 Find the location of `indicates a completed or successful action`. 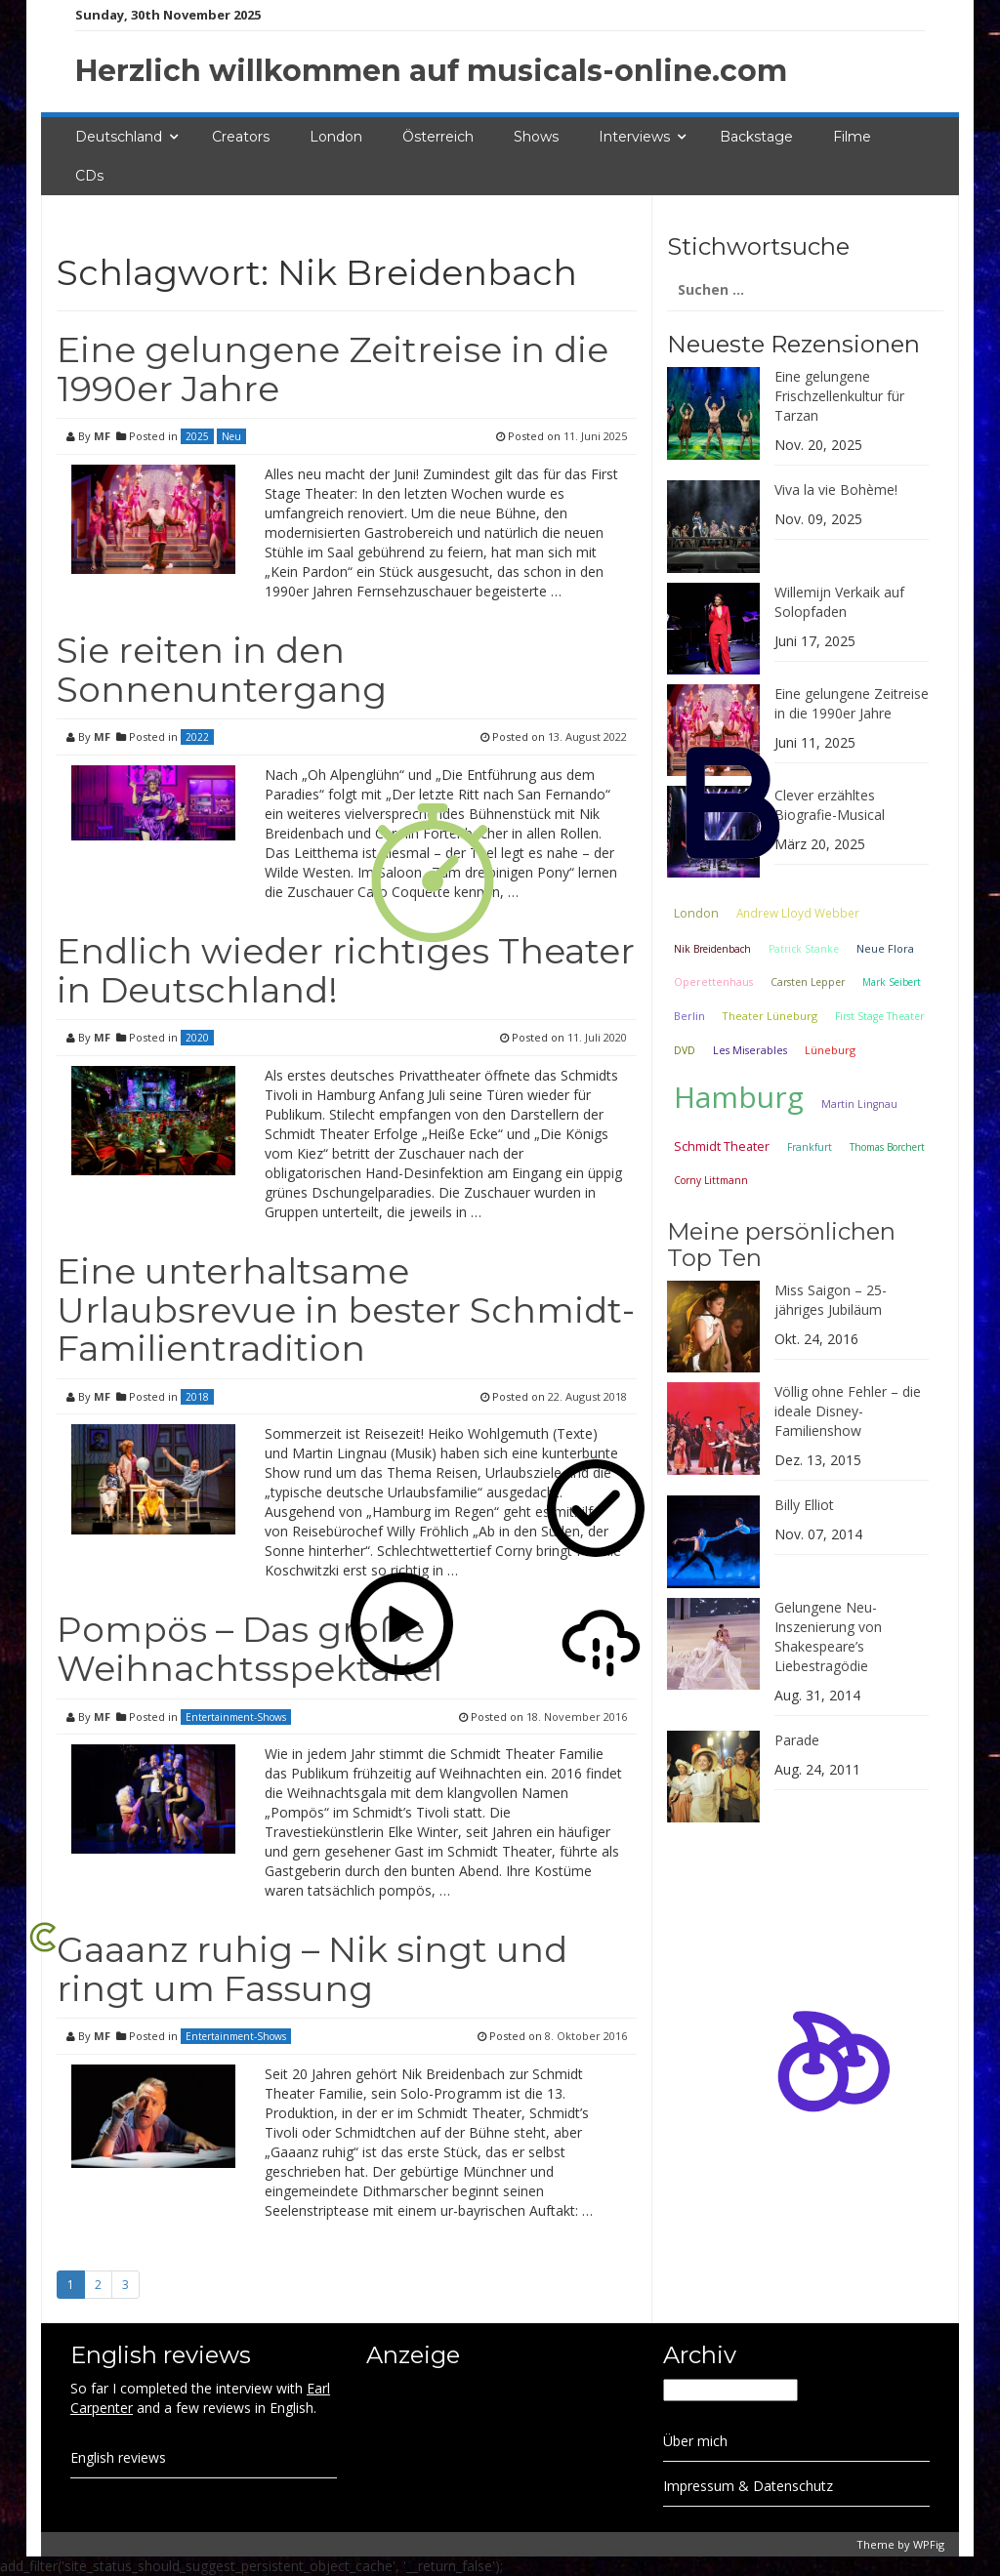

indicates a completed or successful action is located at coordinates (596, 1508).